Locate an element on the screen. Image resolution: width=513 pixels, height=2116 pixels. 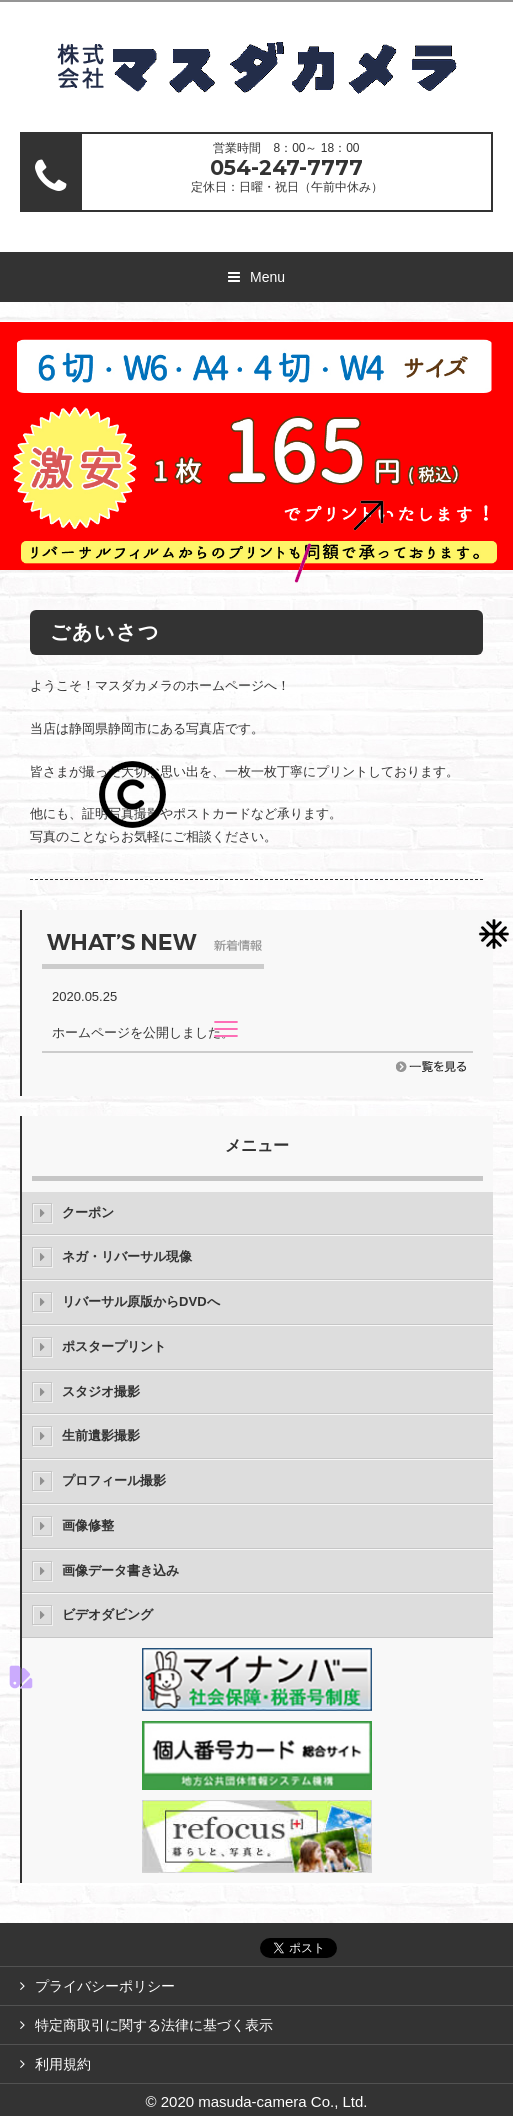
open link in new tab or window is located at coordinates (368, 515).